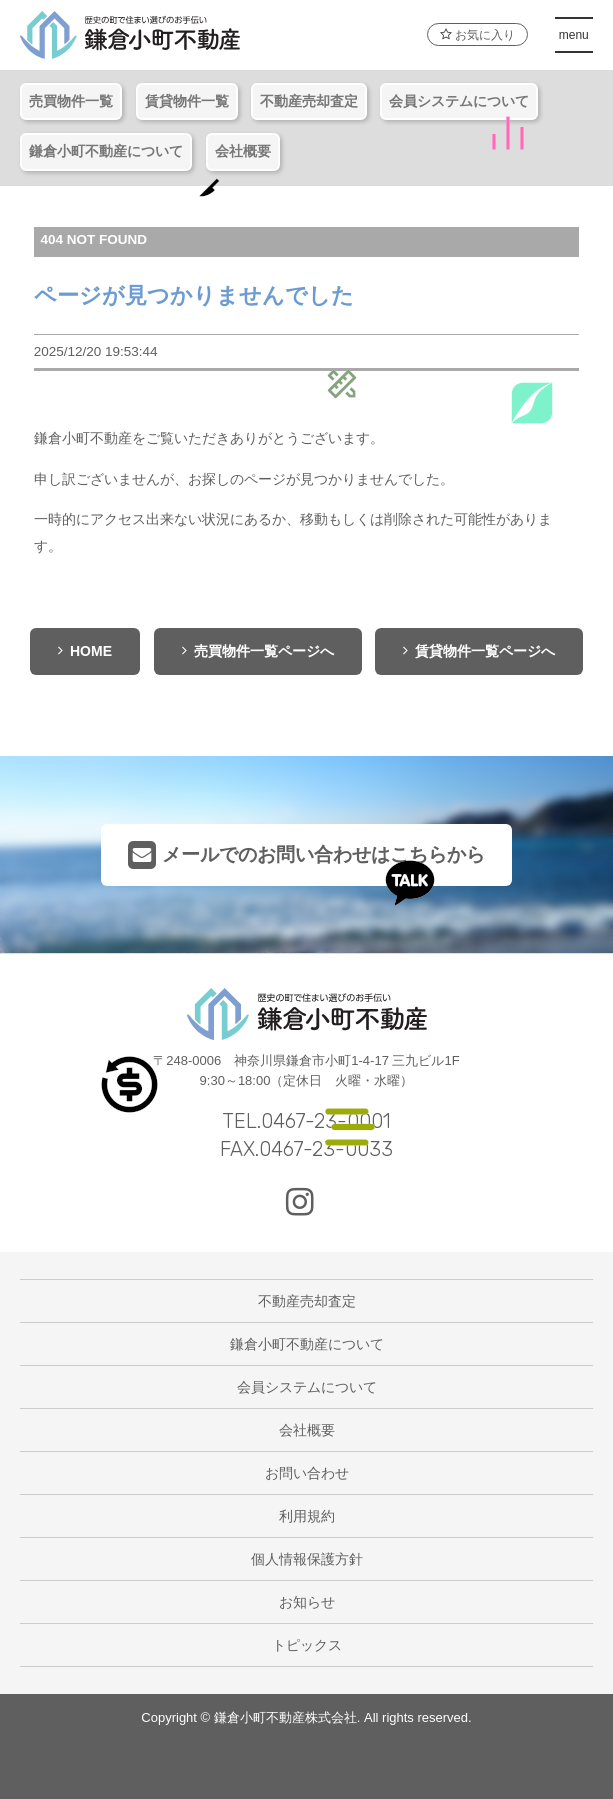 The height and width of the screenshot is (1799, 613). I want to click on request a refund for a purchase, so click(129, 1084).